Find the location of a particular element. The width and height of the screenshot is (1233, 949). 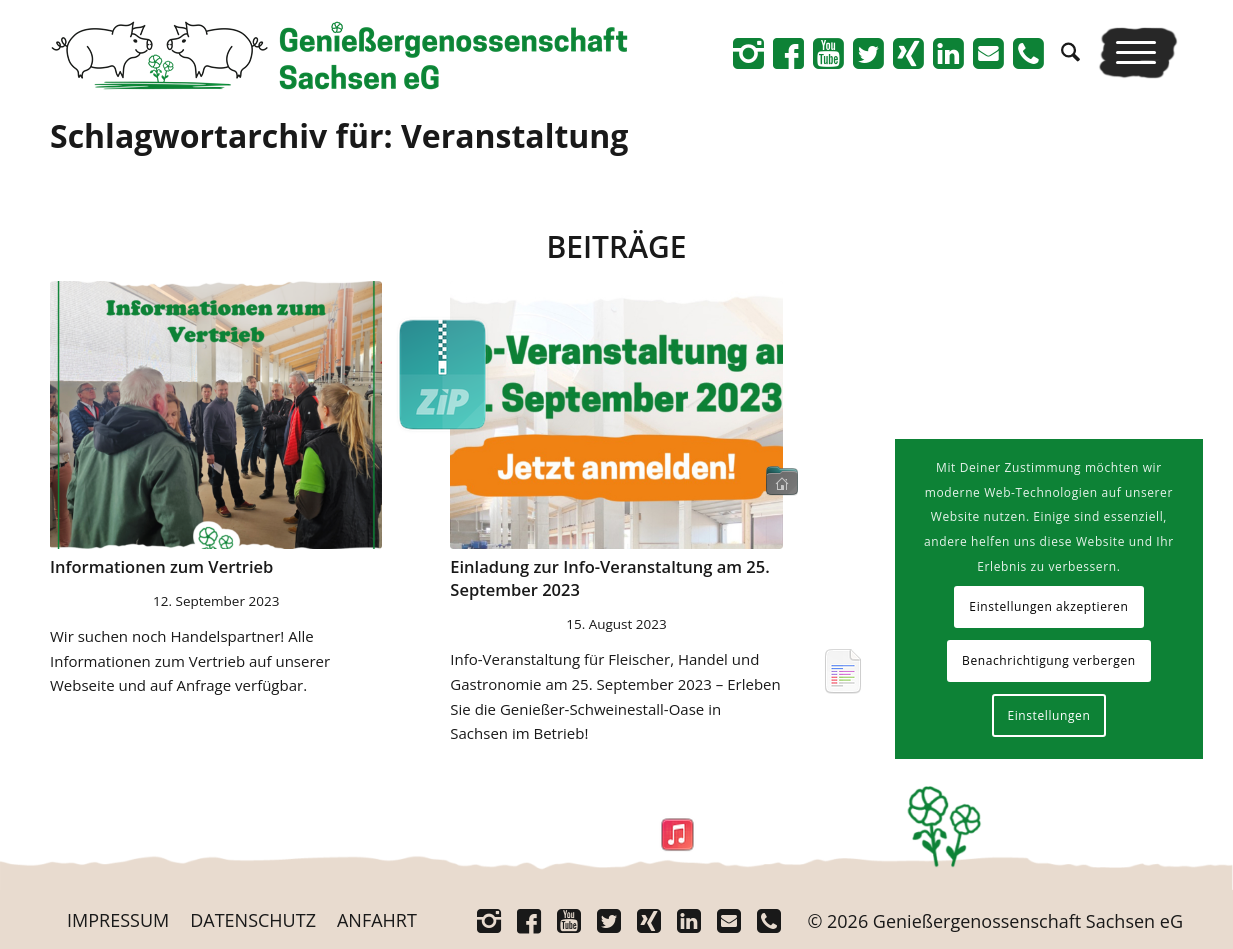

a script or code file is located at coordinates (843, 671).